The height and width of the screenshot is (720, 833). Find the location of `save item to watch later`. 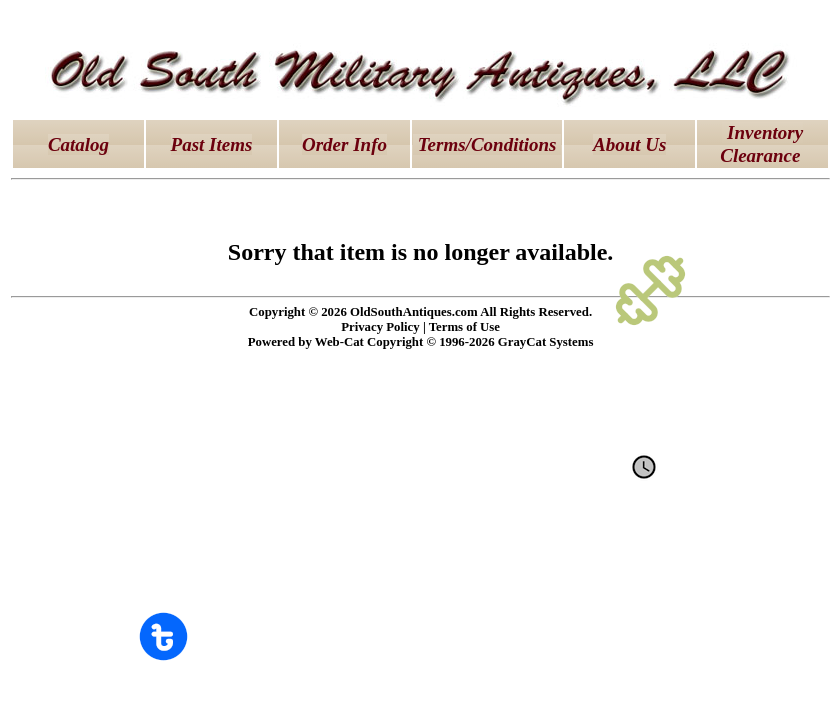

save item to watch later is located at coordinates (644, 467).